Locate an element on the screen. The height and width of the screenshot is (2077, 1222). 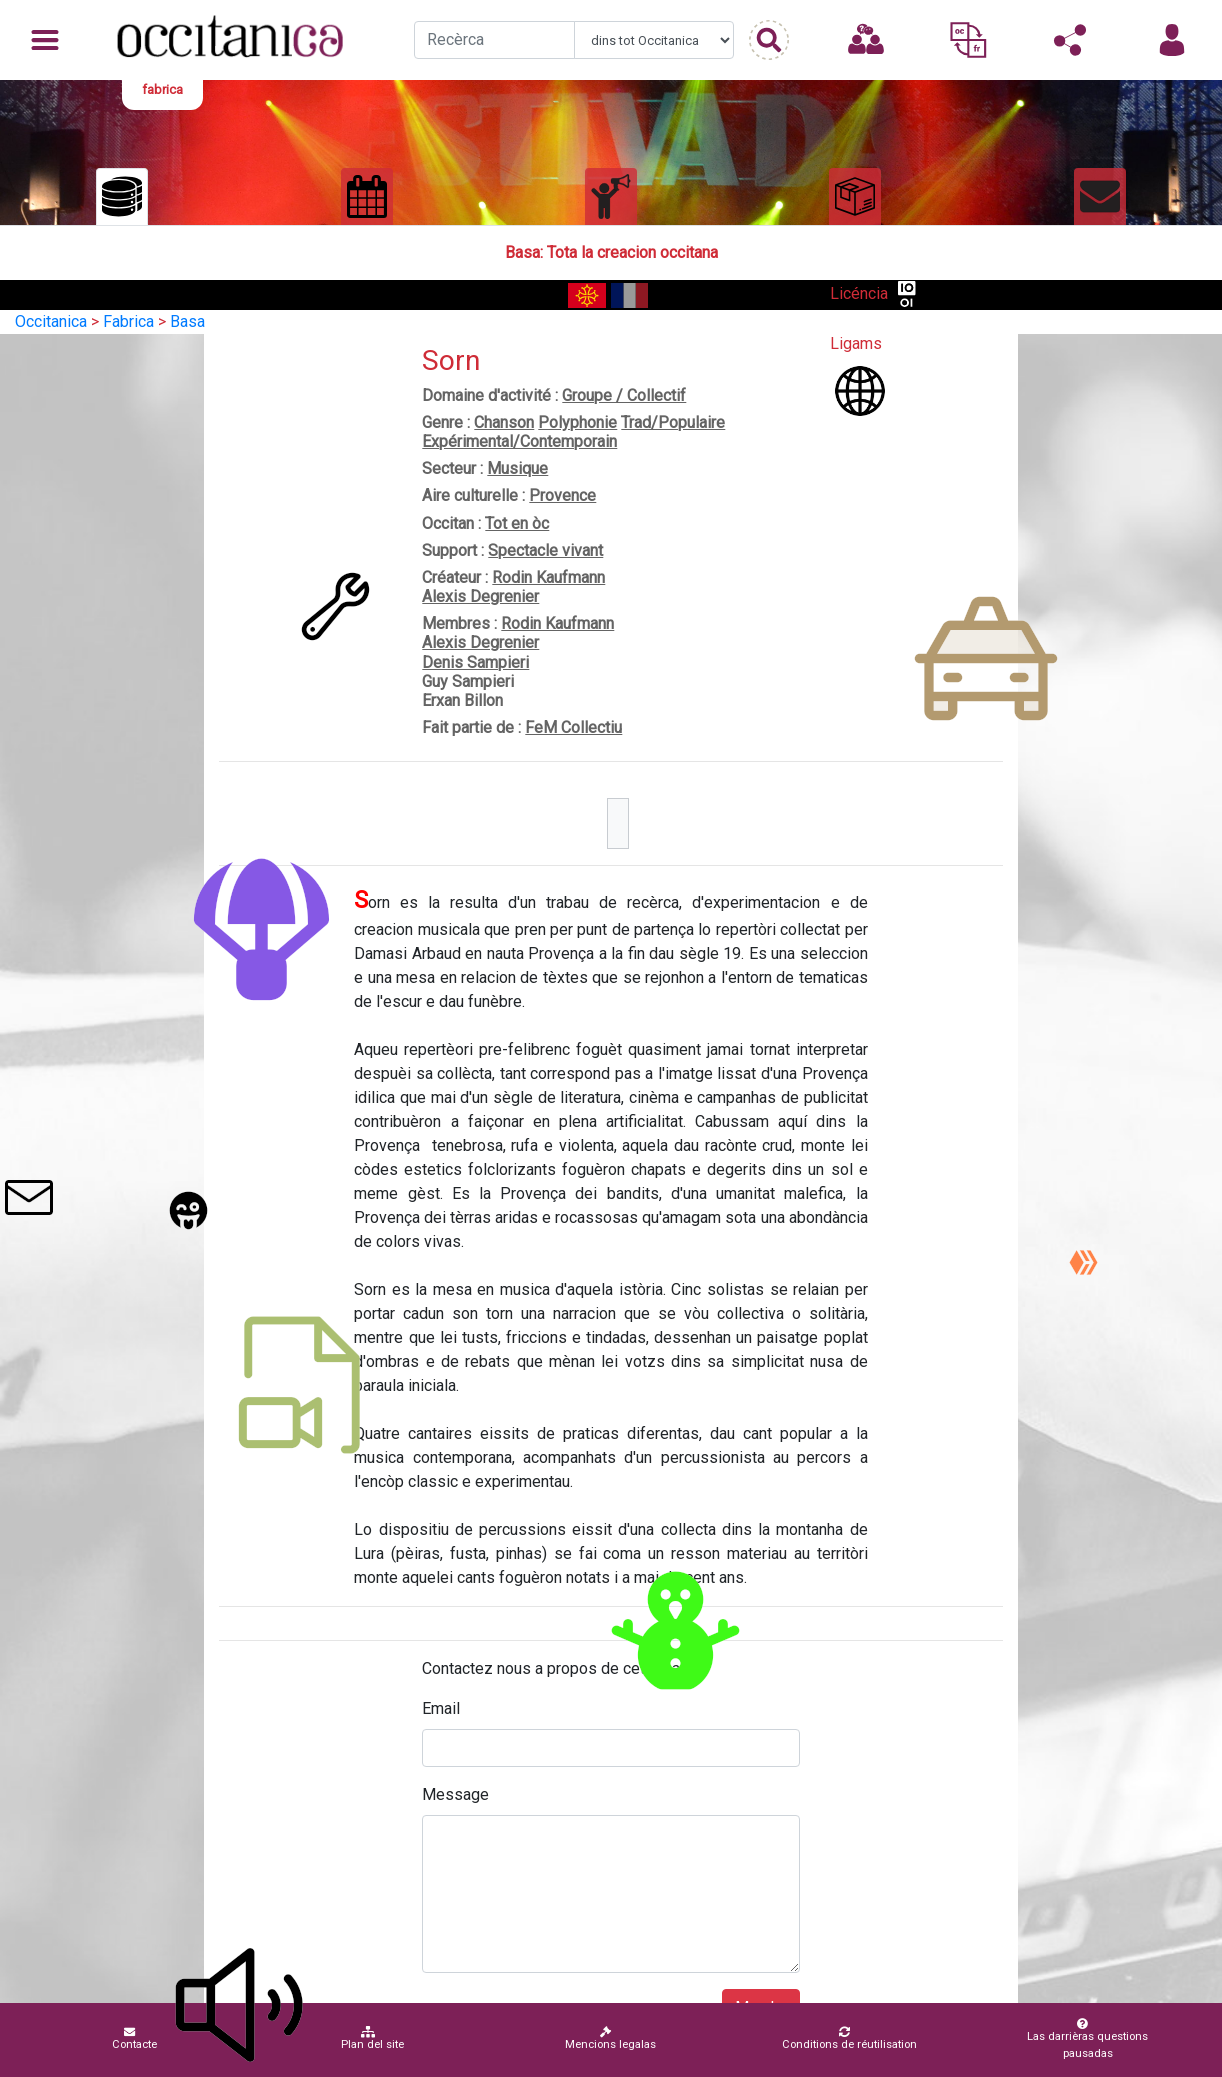
open your inbox is located at coordinates (29, 1198).